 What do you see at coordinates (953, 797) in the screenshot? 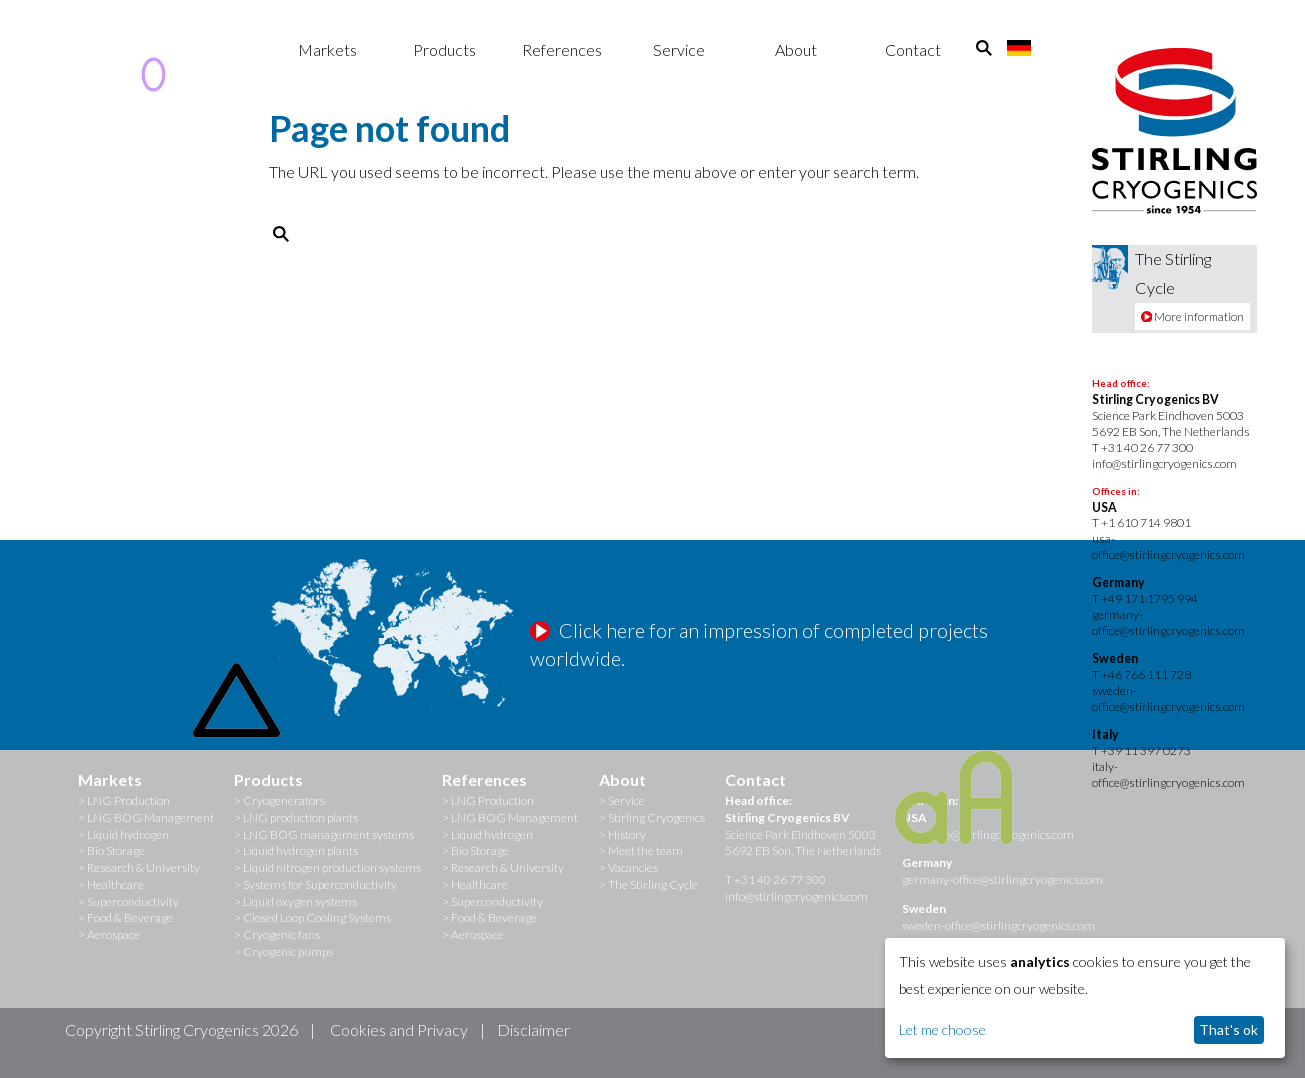
I see `toggle between uppercase and lowercase text` at bounding box center [953, 797].